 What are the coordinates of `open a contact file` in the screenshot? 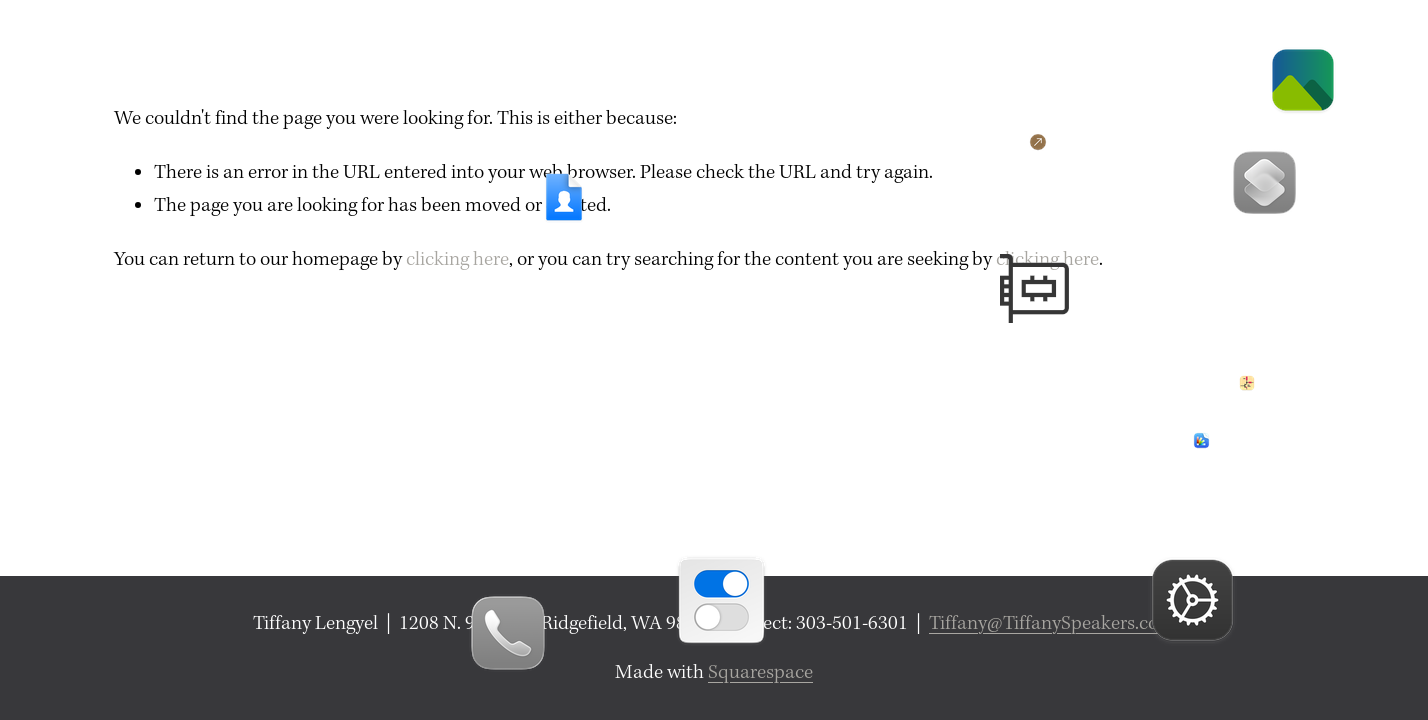 It's located at (564, 198).